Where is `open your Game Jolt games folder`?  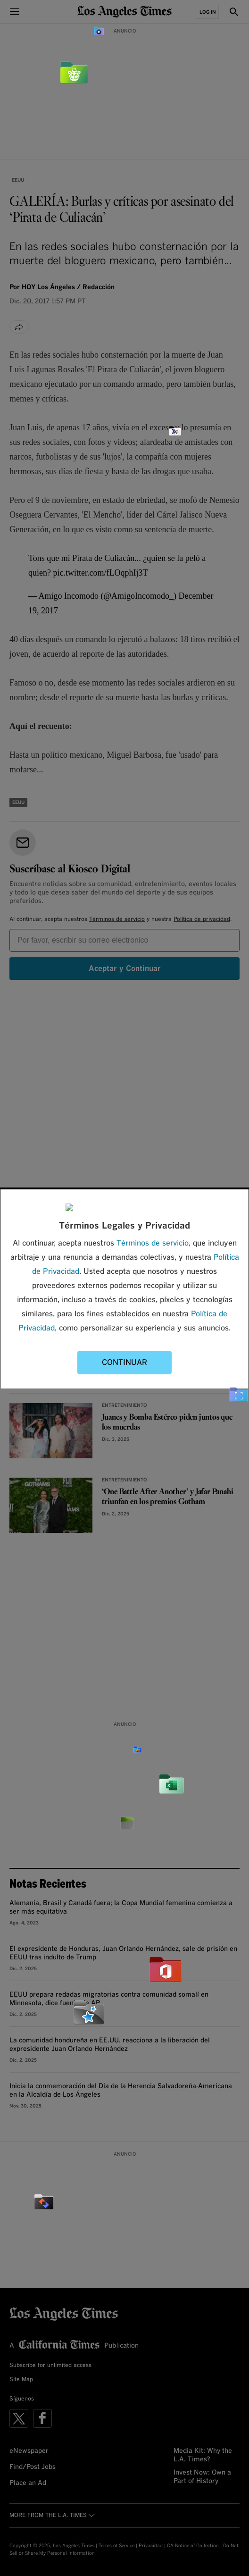
open your Game Jolt games folder is located at coordinates (74, 73).